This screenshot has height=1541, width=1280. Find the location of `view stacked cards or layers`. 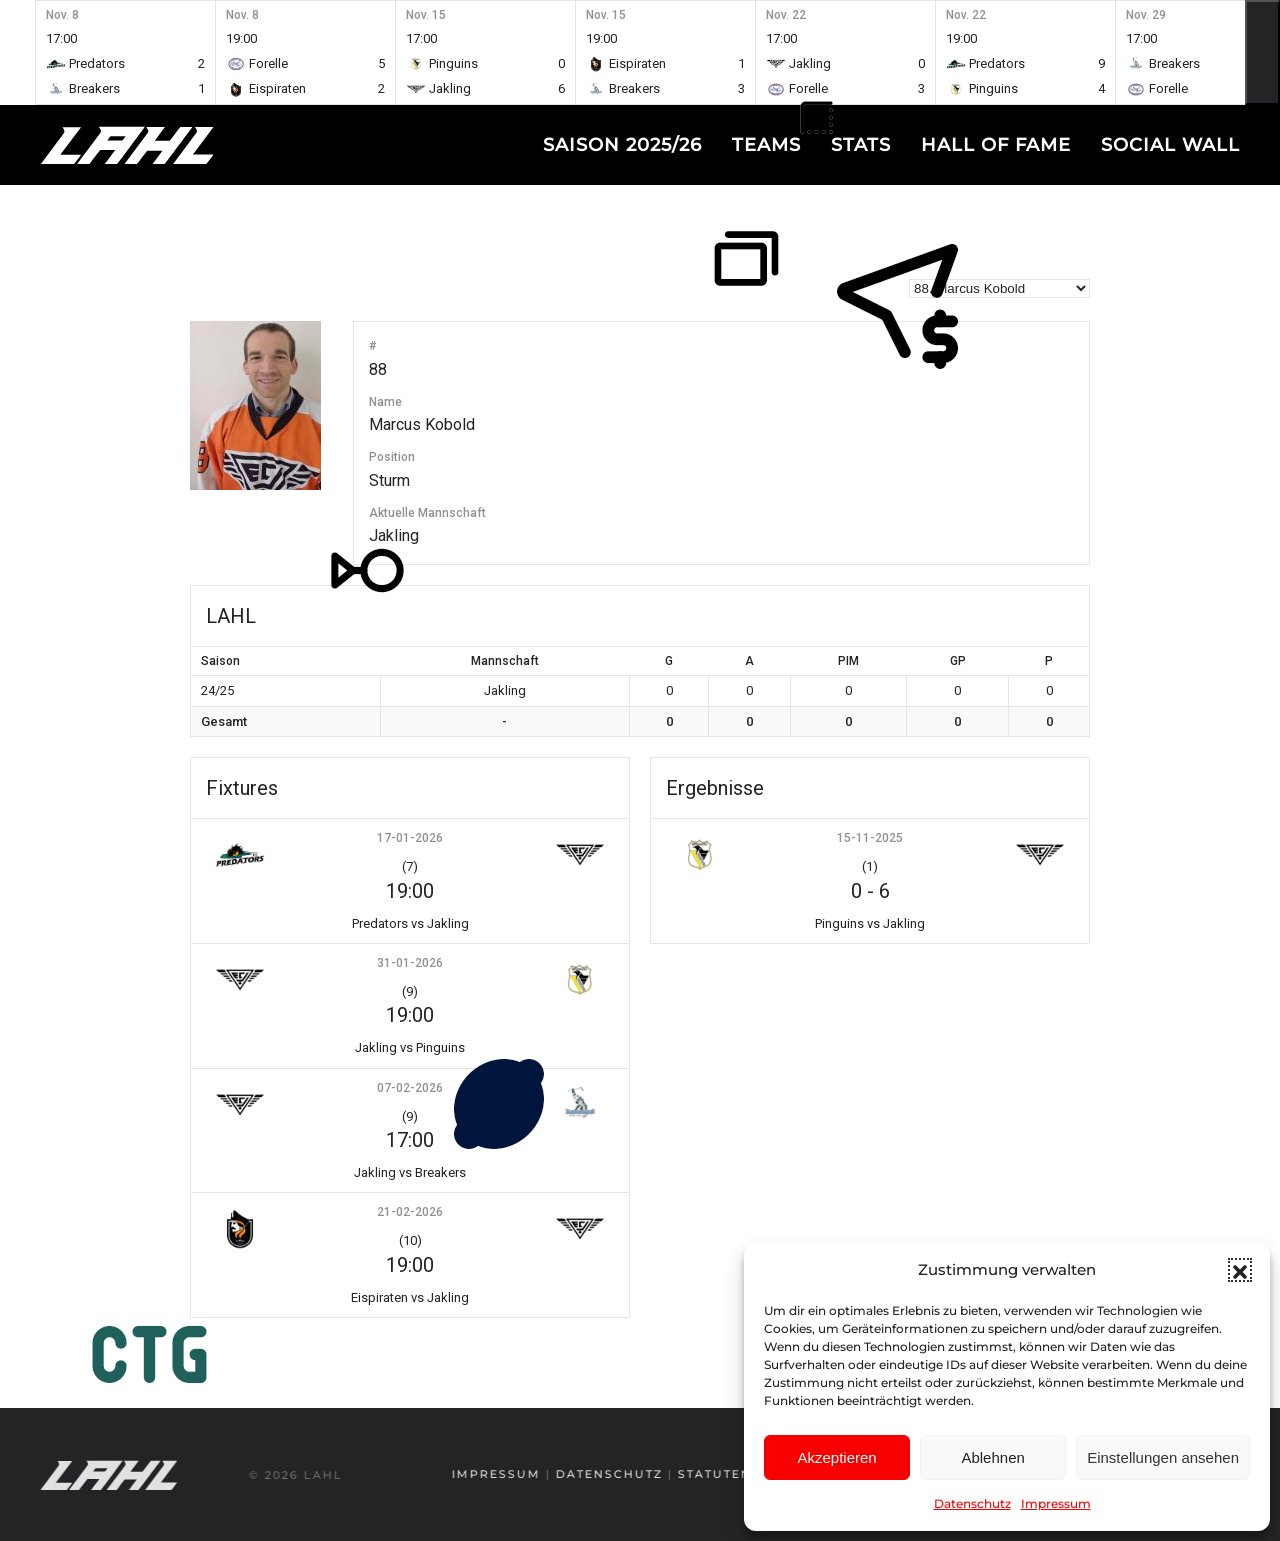

view stacked cards or layers is located at coordinates (746, 258).